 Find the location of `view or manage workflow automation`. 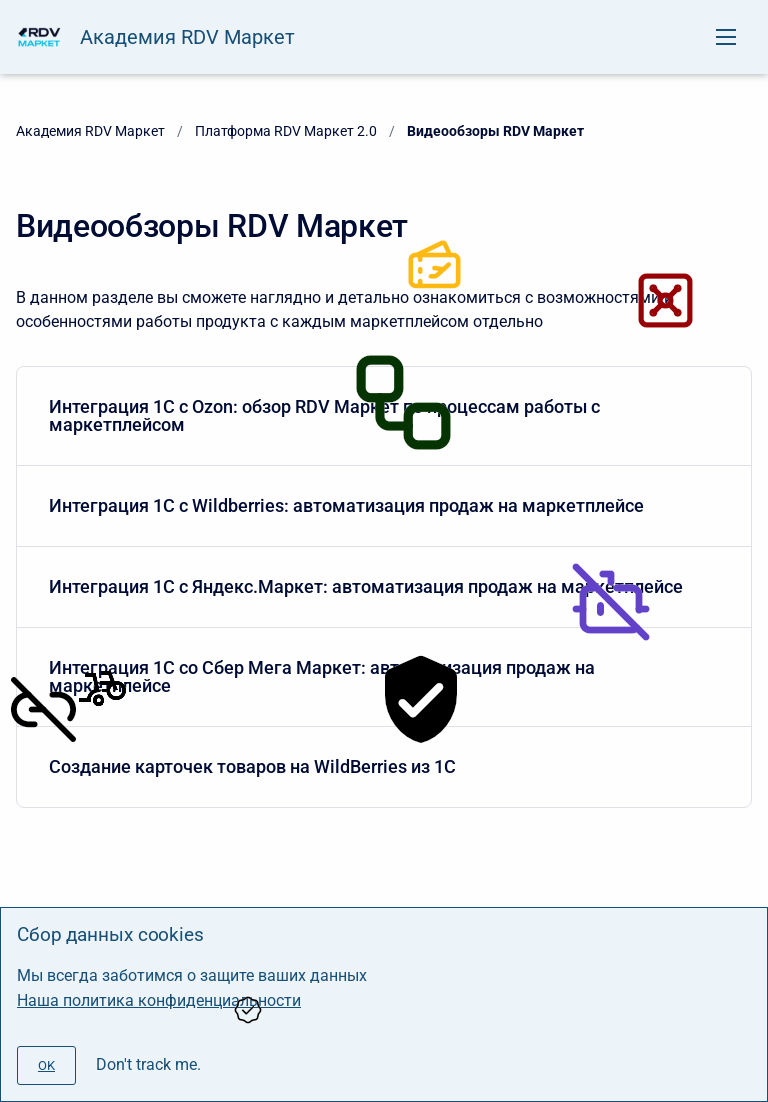

view or manage workflow automation is located at coordinates (403, 402).